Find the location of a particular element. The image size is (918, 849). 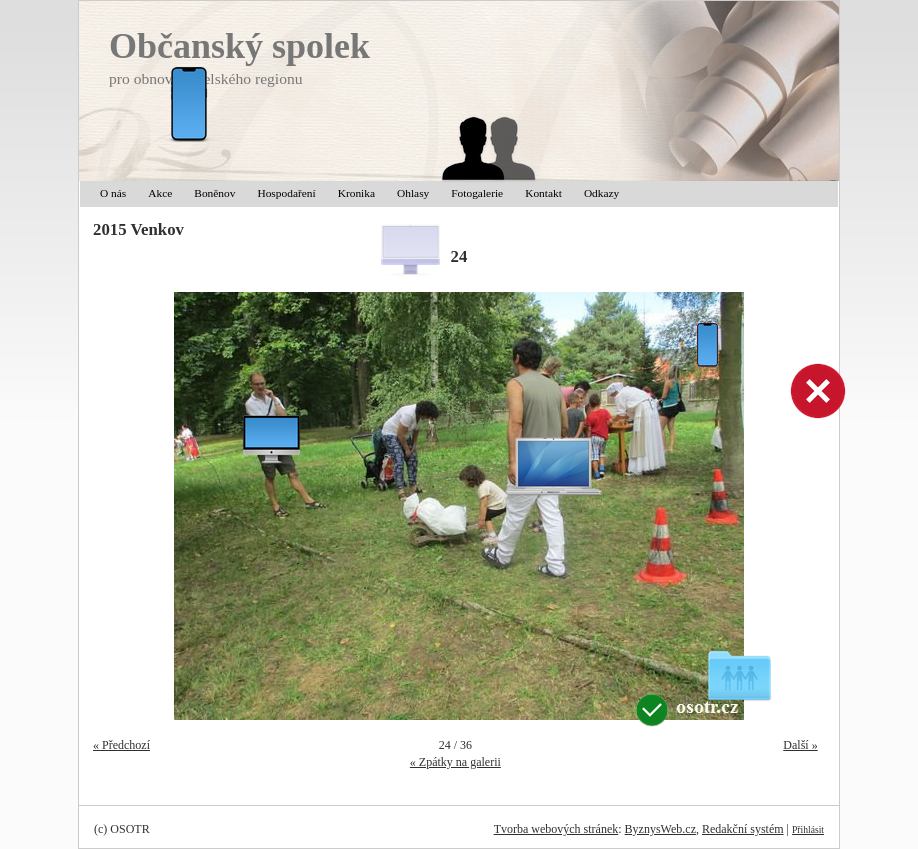

represents a connected iMac device is located at coordinates (410, 248).